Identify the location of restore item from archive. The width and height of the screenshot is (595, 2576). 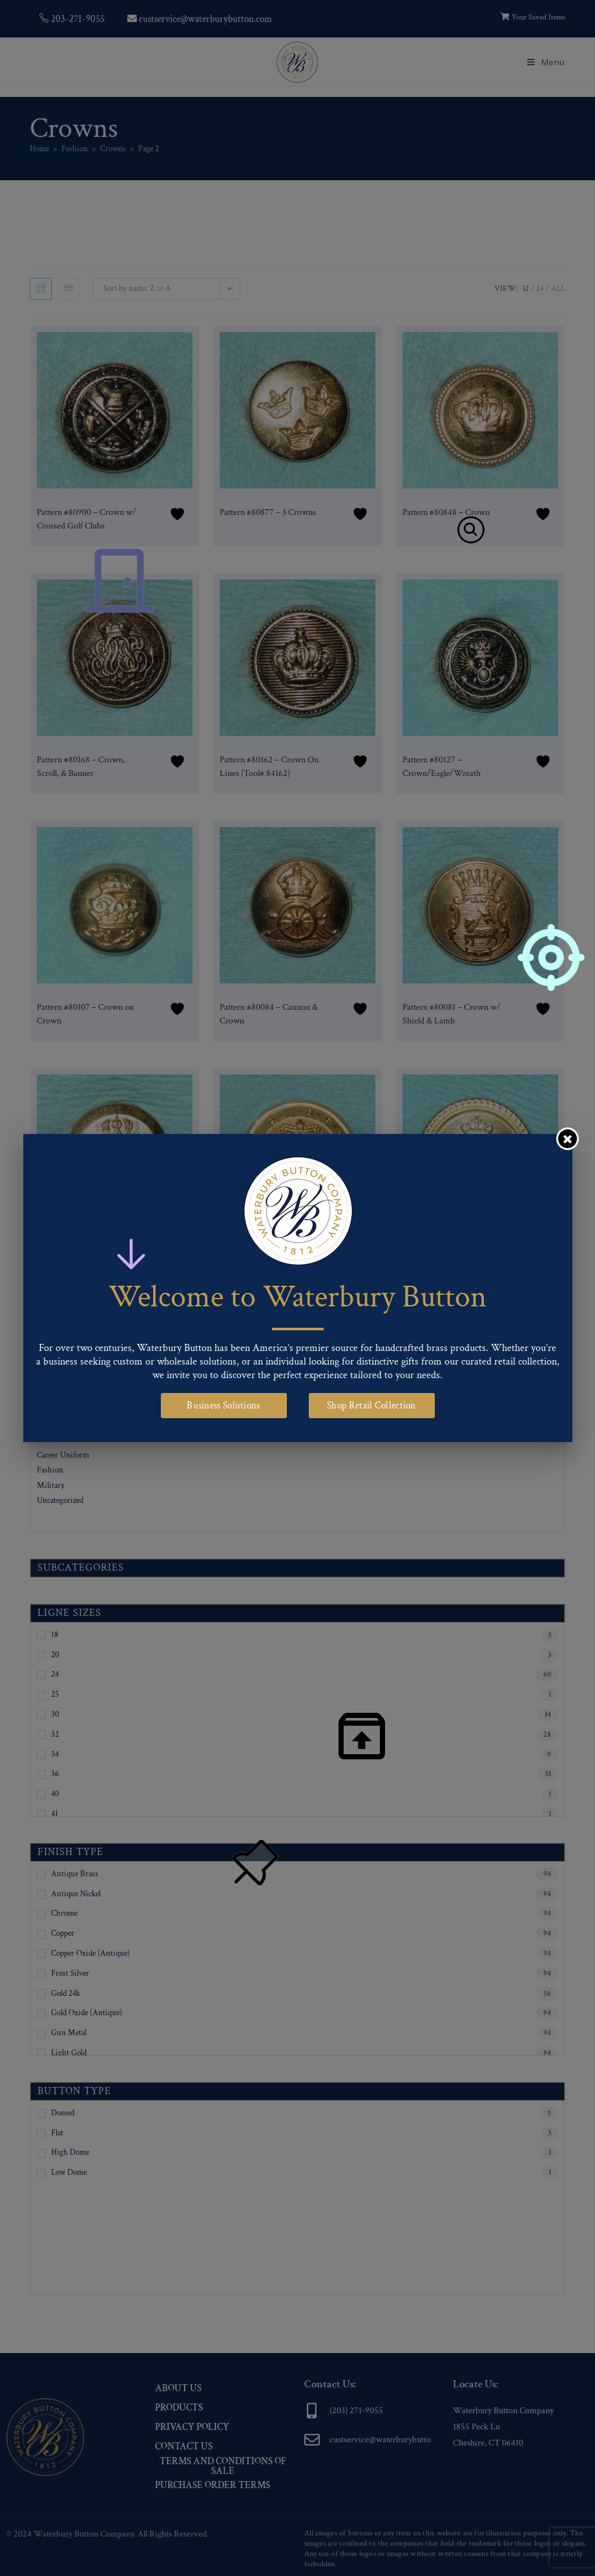
(362, 1736).